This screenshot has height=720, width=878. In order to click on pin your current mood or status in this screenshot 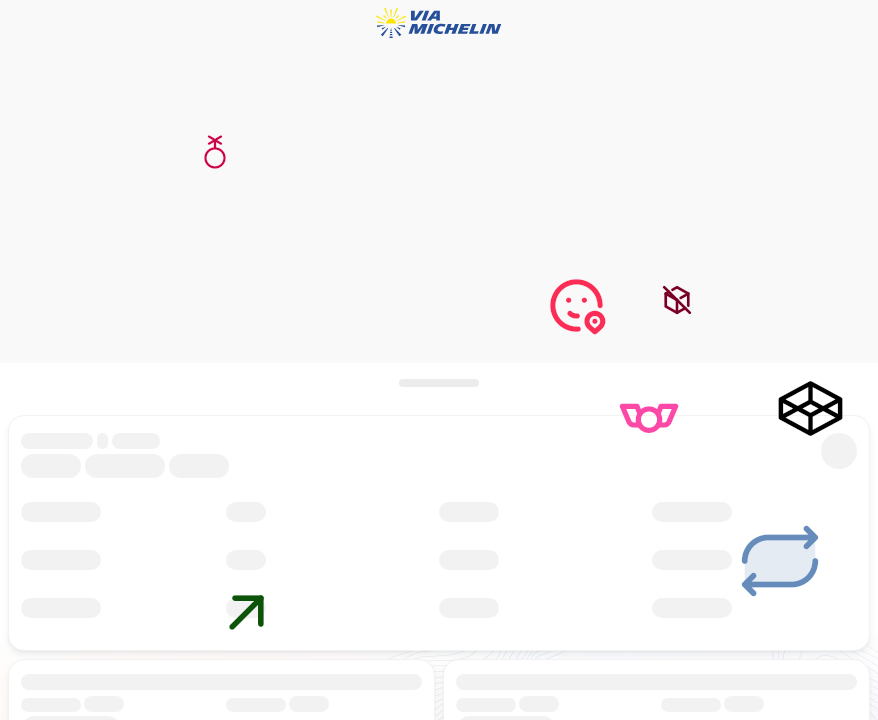, I will do `click(576, 305)`.